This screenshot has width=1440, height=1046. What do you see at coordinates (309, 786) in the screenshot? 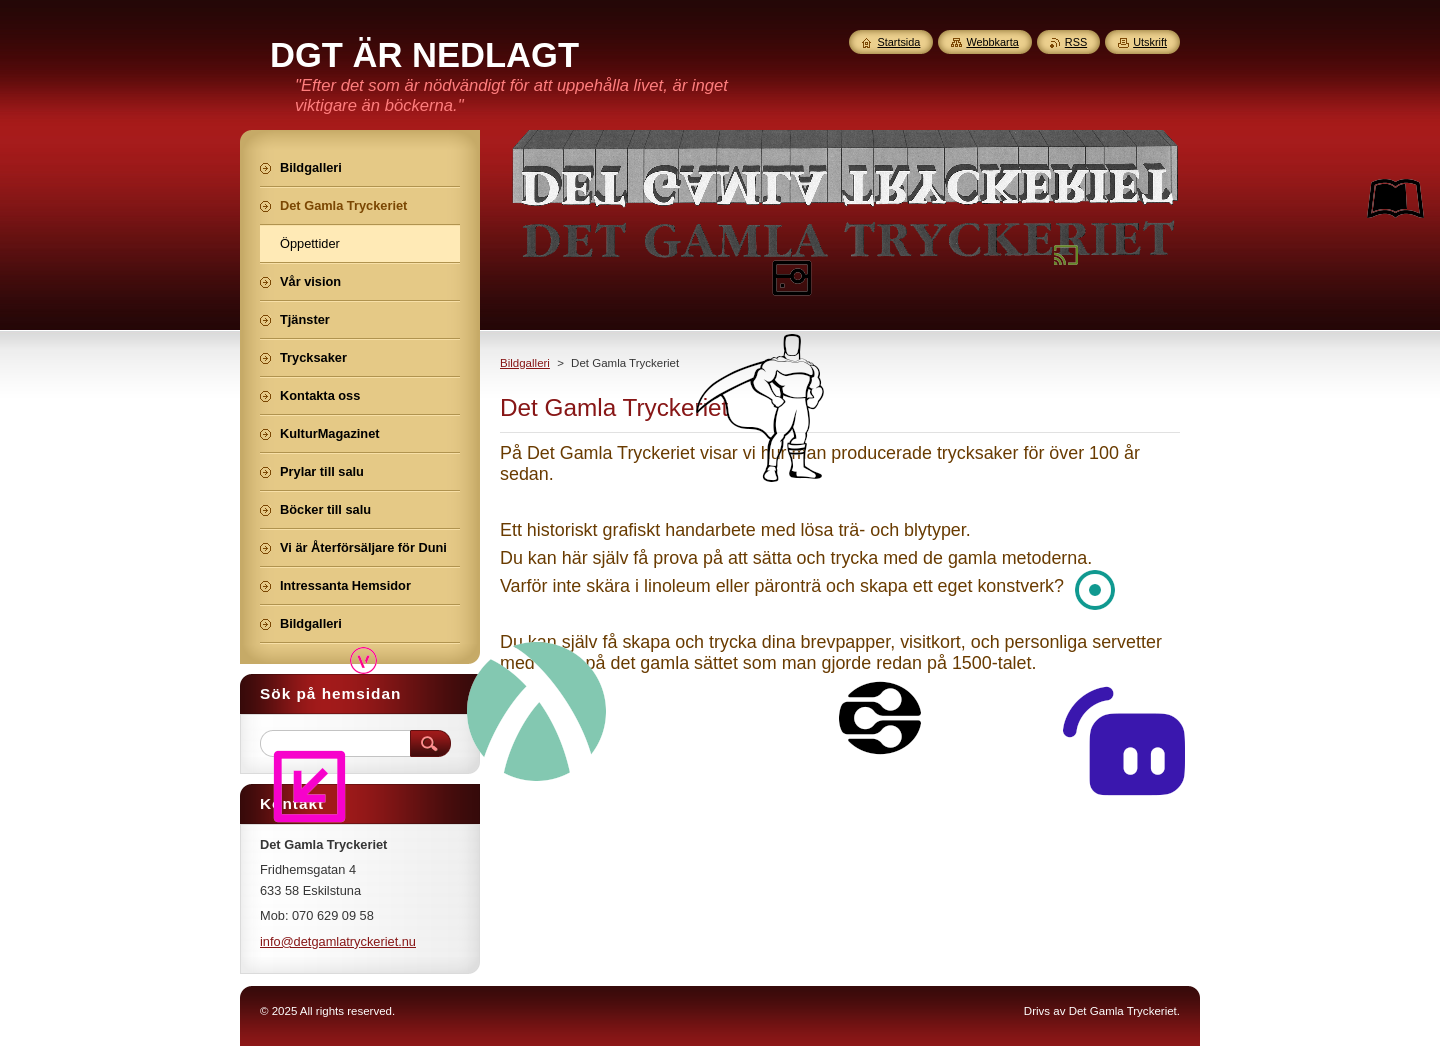
I see `navigate to previous or lower-level content` at bounding box center [309, 786].